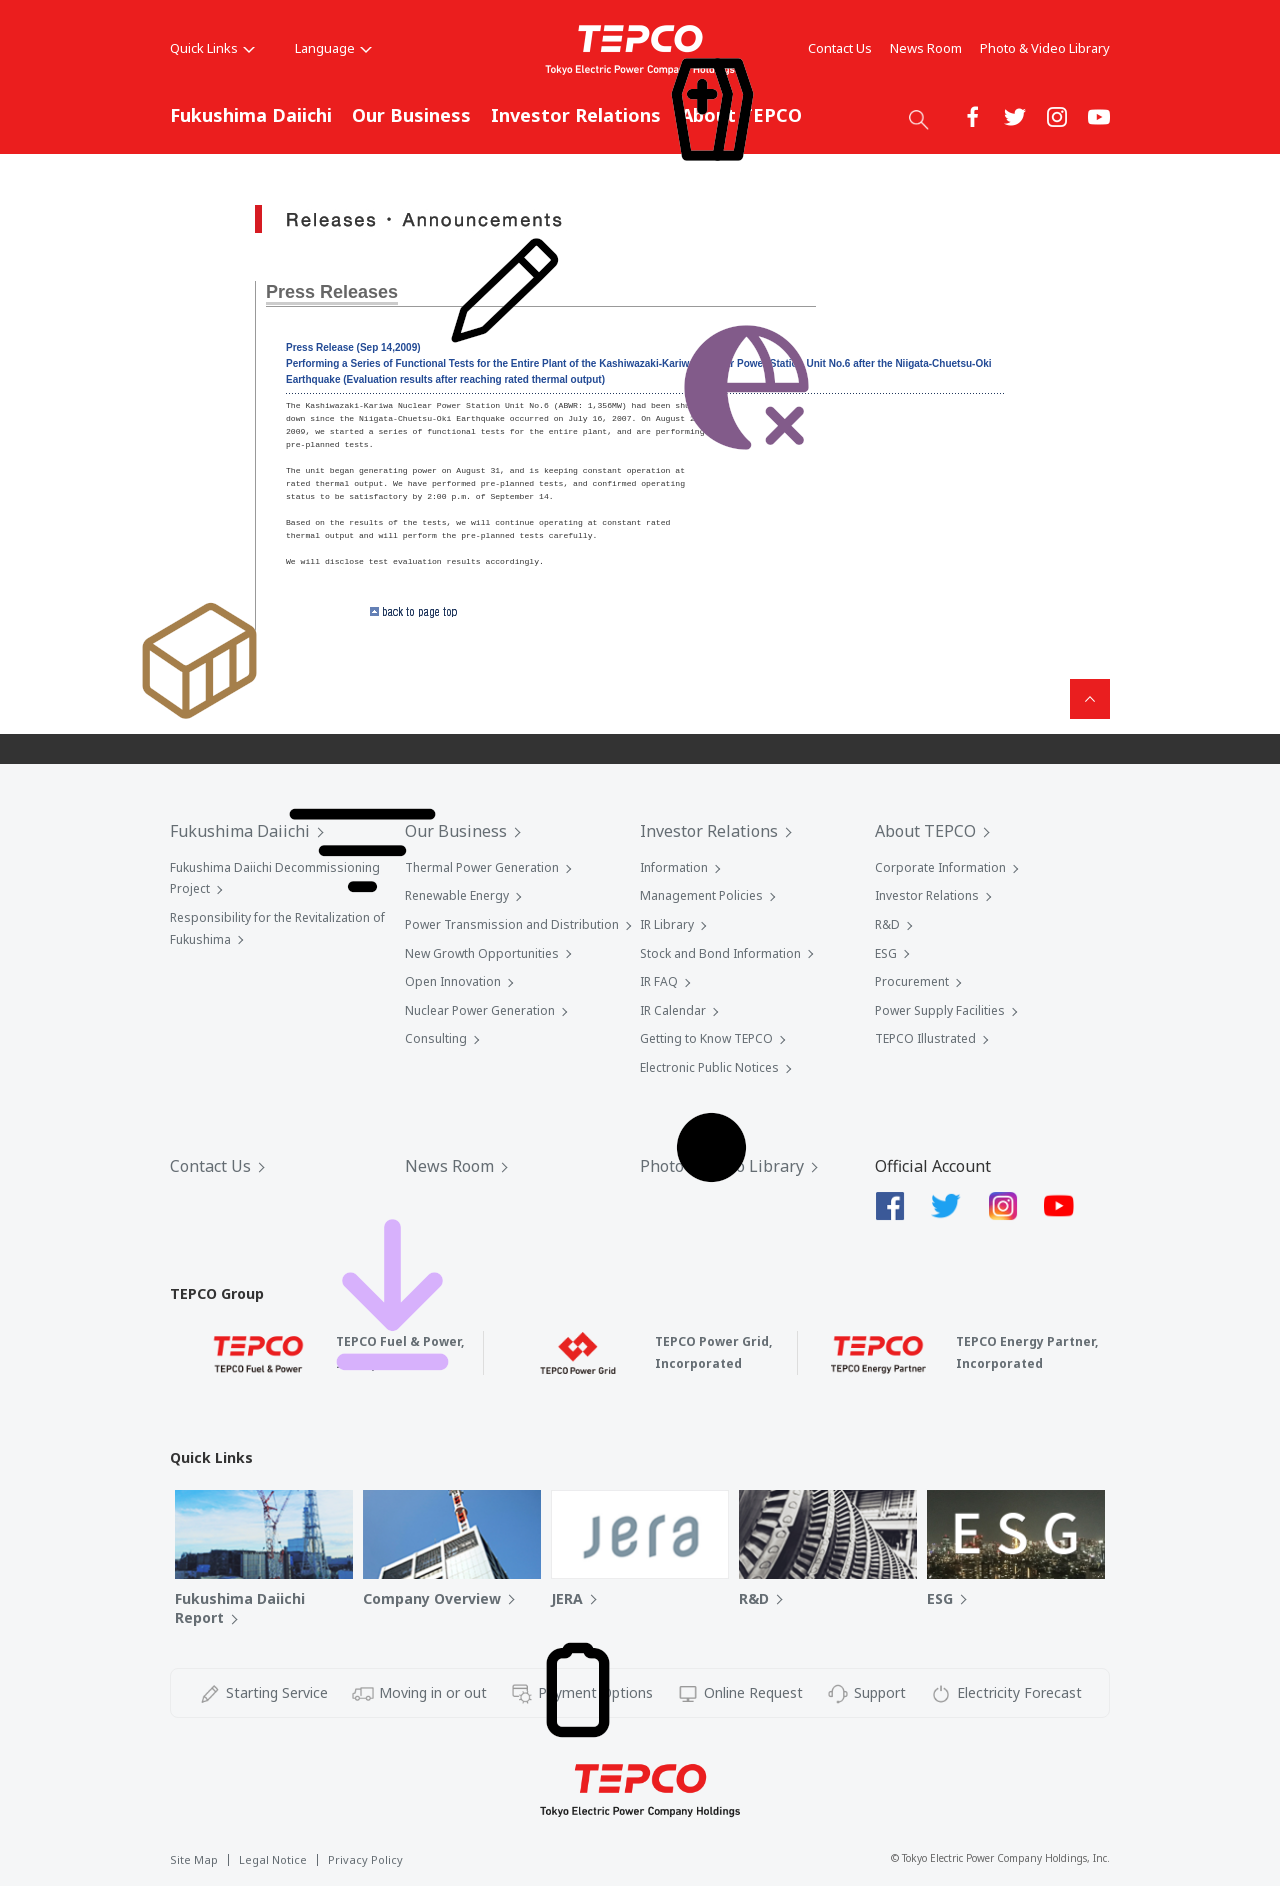  Describe the element at coordinates (746, 387) in the screenshot. I see `no internet connection` at that location.